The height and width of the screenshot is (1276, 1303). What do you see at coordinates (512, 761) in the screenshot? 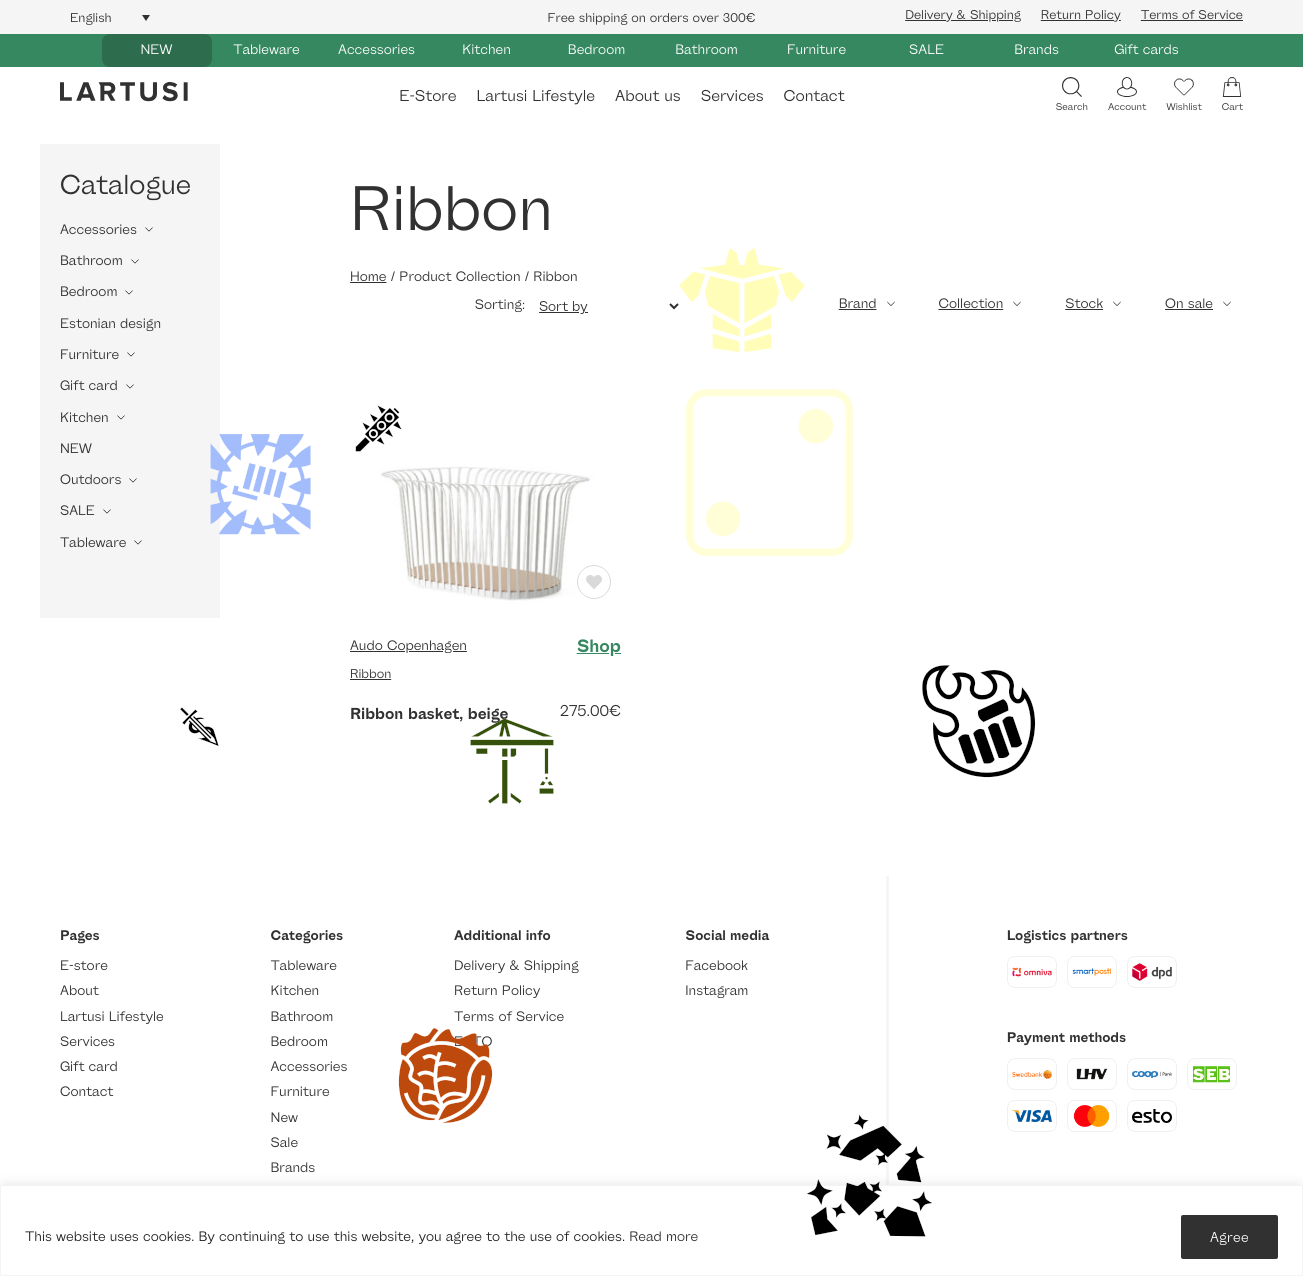
I see `indicates construction or building in progress` at bounding box center [512, 761].